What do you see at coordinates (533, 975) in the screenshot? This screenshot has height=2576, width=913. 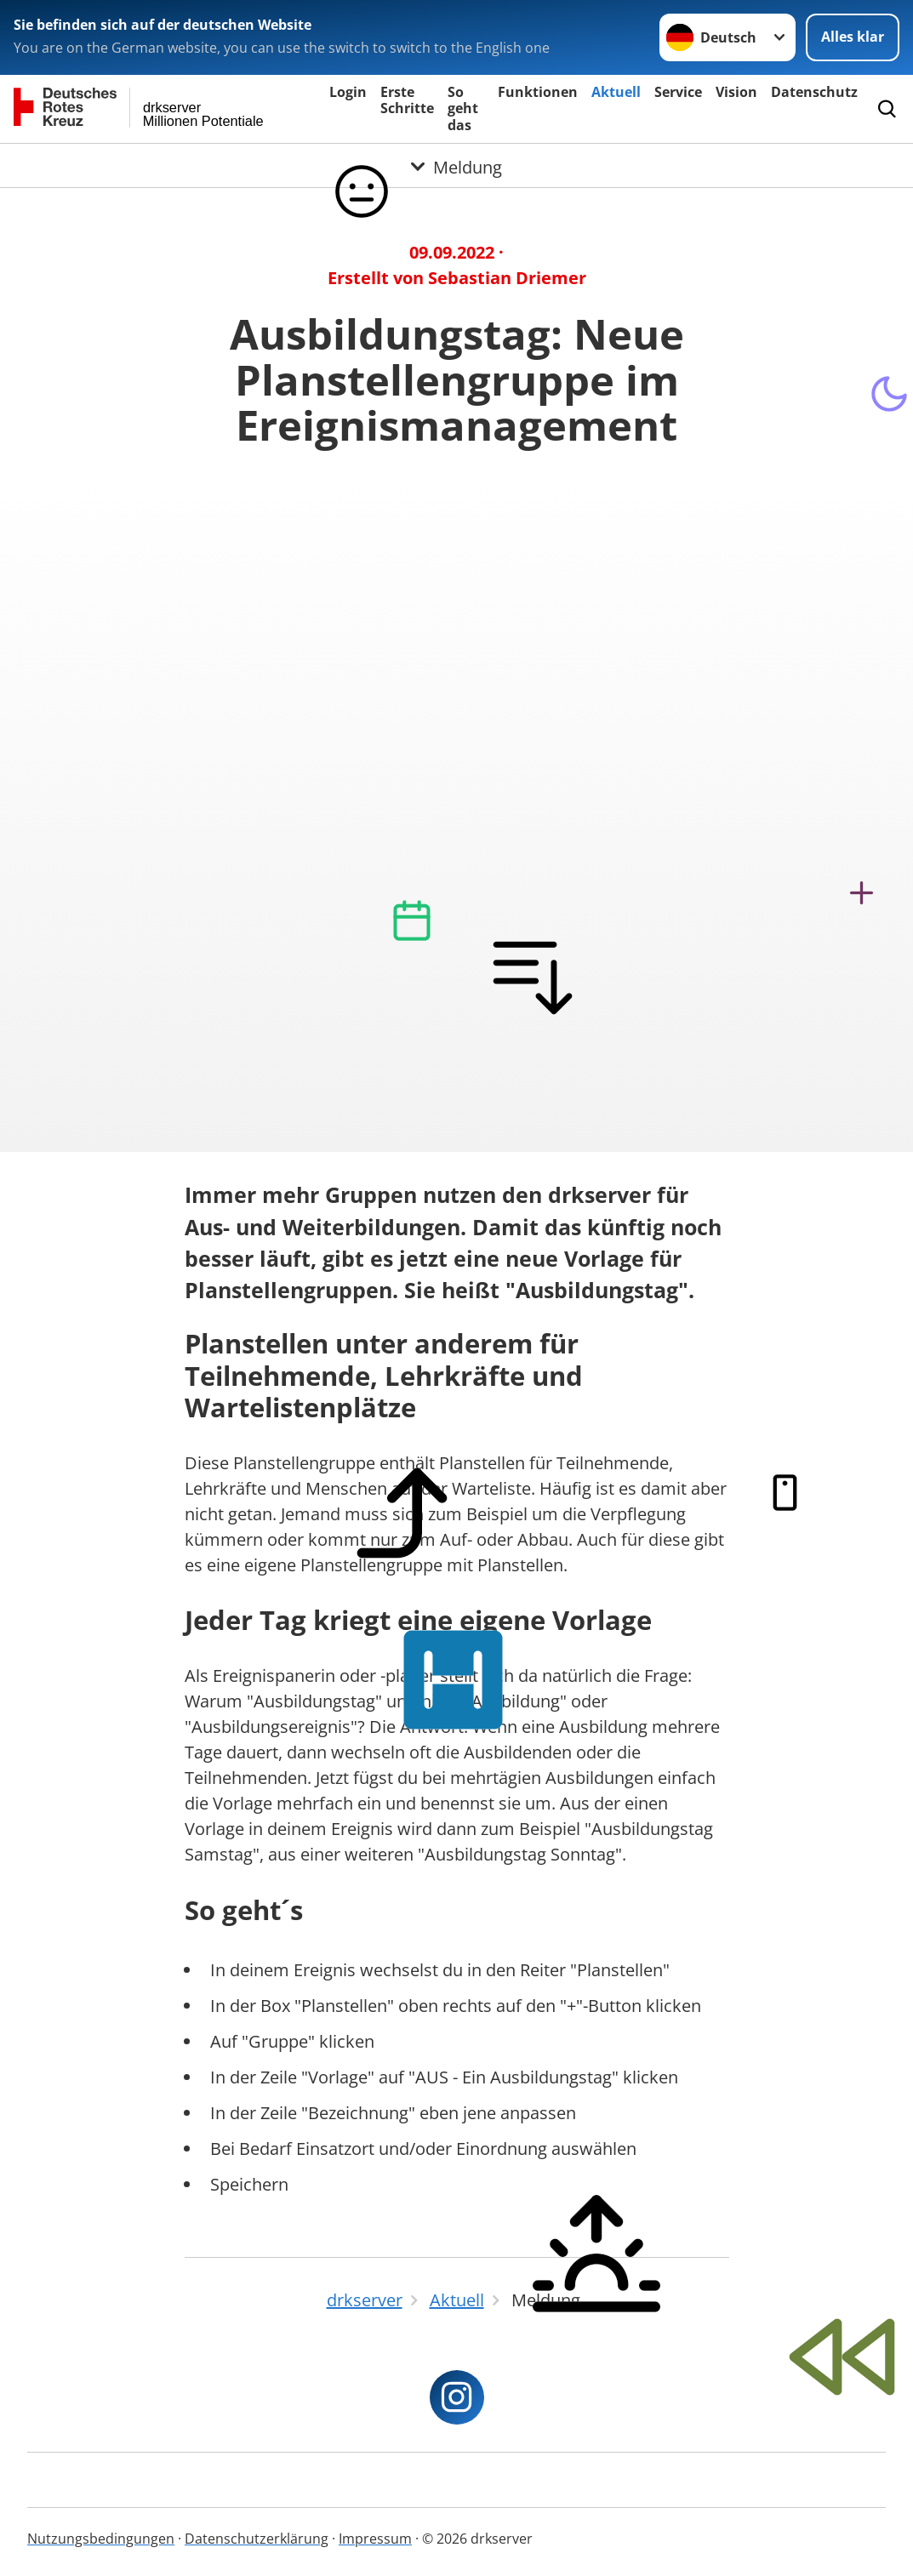 I see `sort list in descending order` at bounding box center [533, 975].